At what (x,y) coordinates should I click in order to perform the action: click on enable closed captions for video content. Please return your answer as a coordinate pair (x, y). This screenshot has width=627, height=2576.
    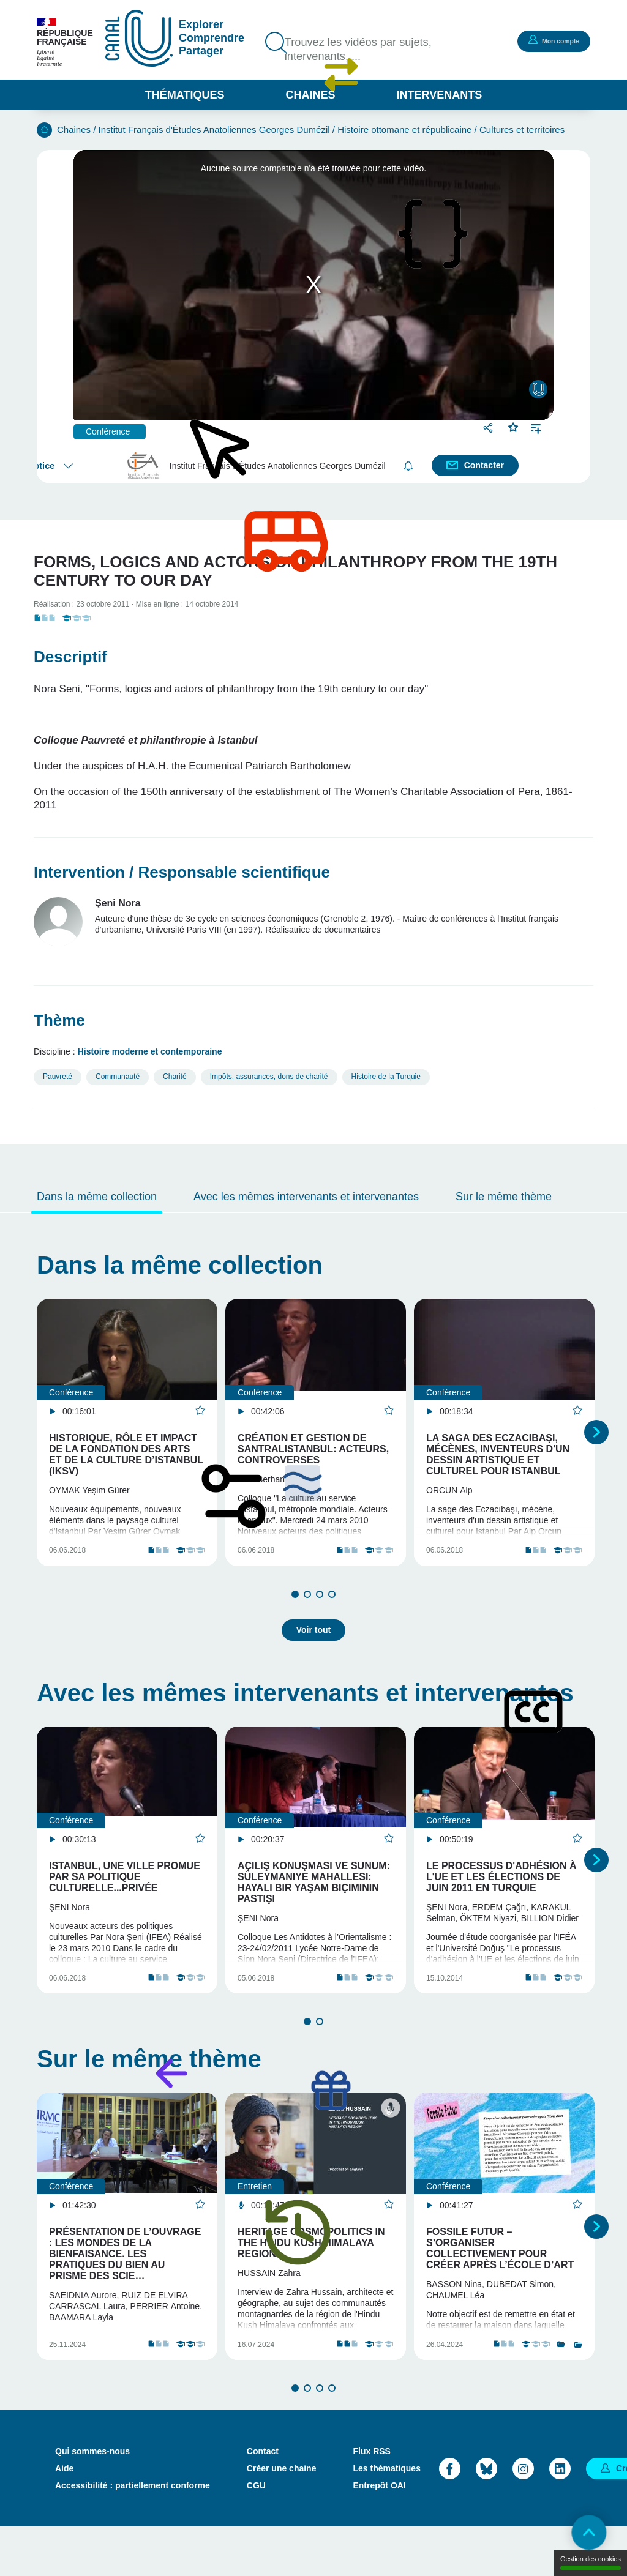
    Looking at the image, I should click on (533, 1712).